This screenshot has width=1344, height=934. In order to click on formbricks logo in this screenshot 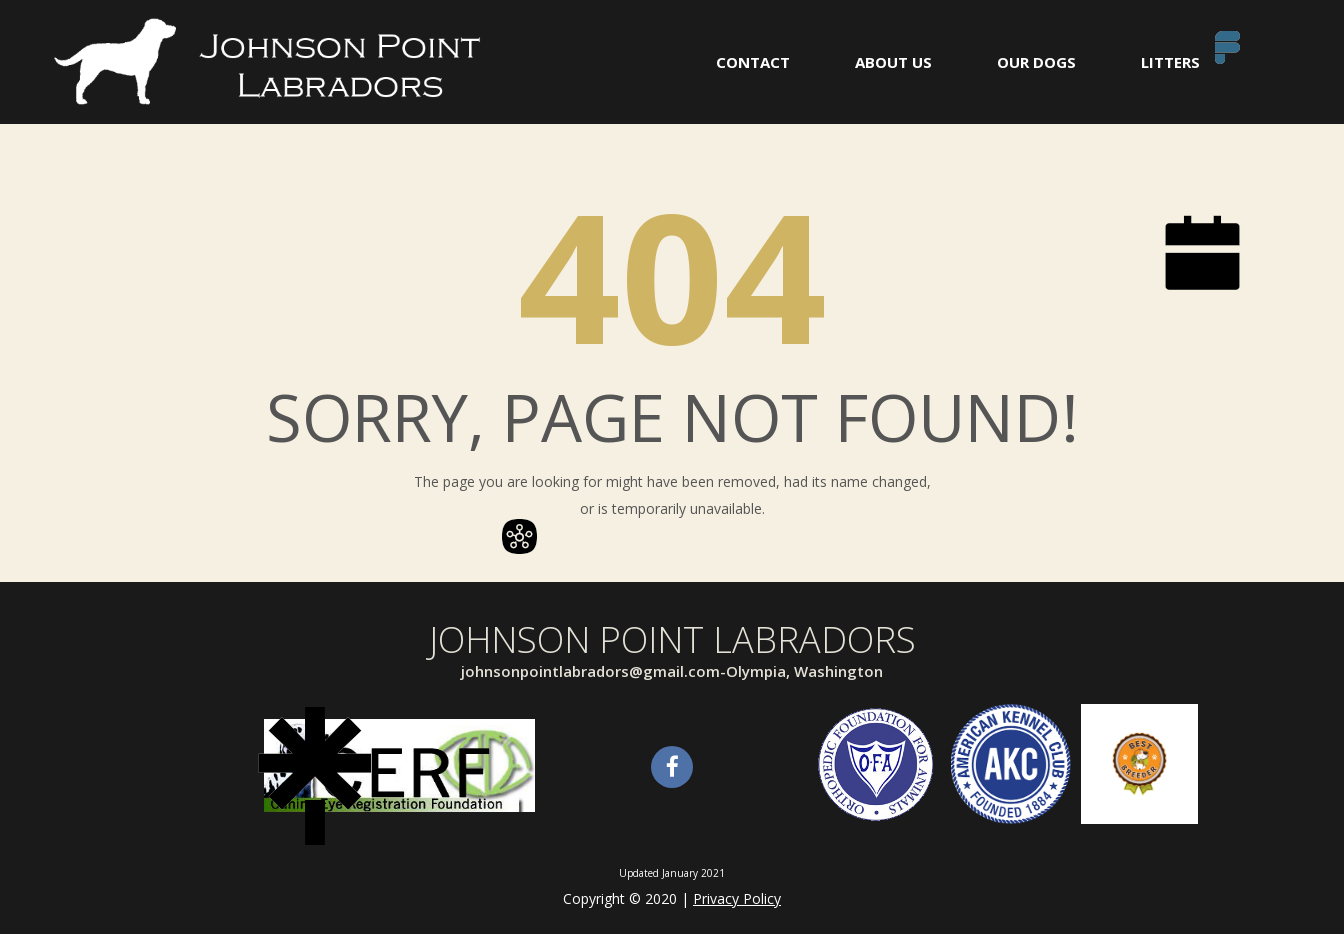, I will do `click(1227, 47)`.